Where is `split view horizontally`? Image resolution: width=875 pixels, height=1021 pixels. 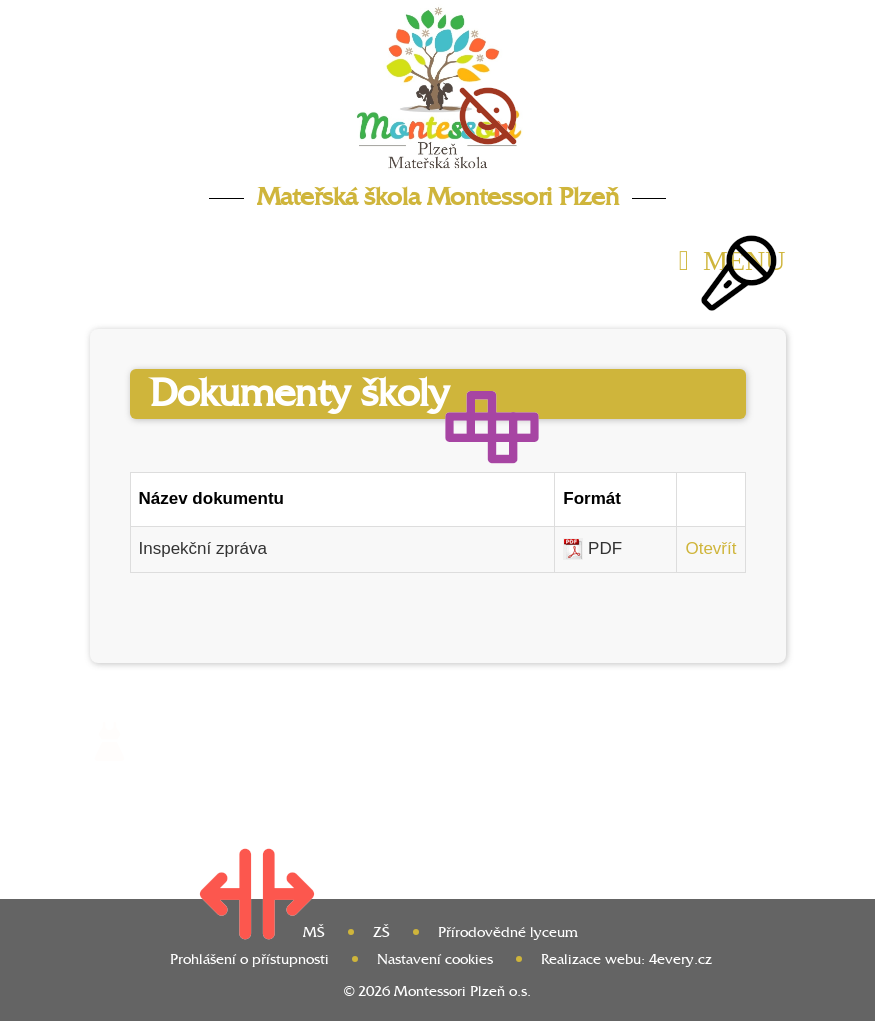 split view horizontally is located at coordinates (257, 894).